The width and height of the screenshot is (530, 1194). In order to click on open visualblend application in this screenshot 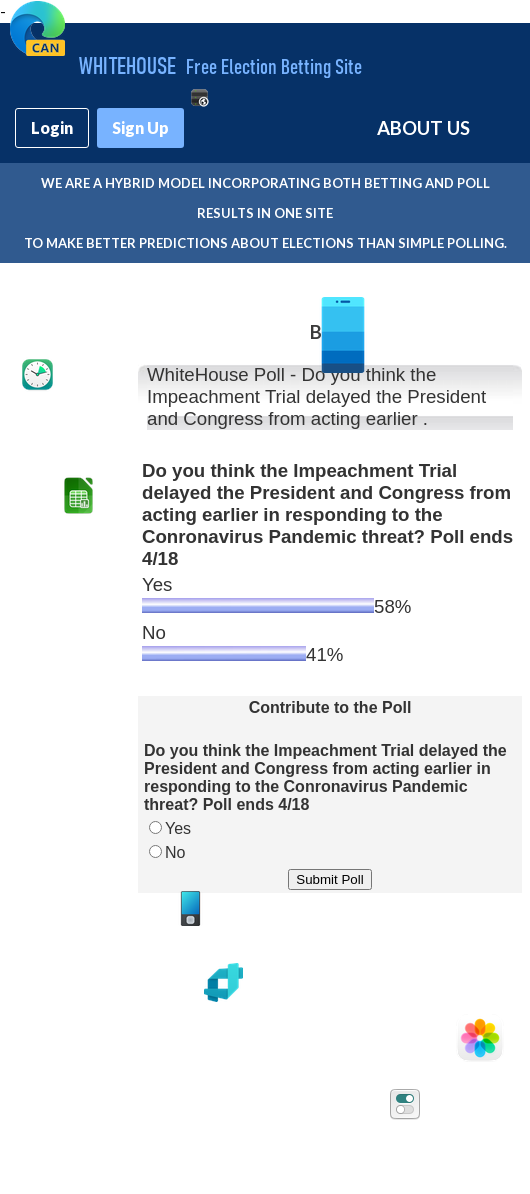, I will do `click(223, 982)`.